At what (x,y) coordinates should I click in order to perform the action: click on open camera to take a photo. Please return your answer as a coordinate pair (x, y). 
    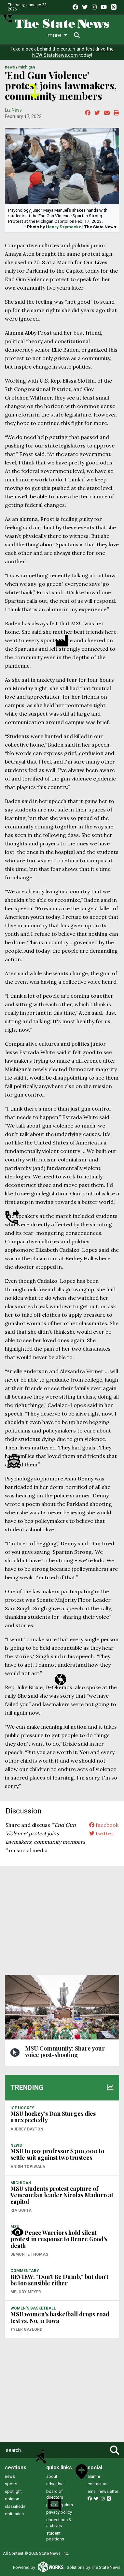
    Looking at the image, I should click on (61, 1679).